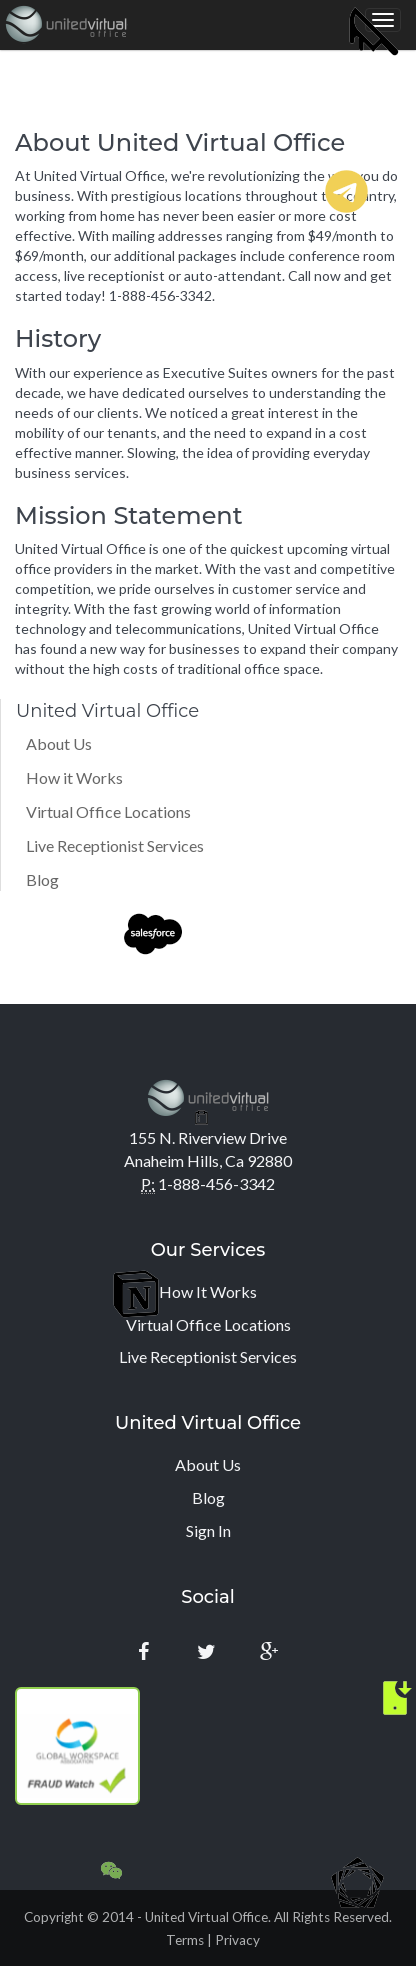  What do you see at coordinates (153, 934) in the screenshot?
I see `open salesforce CRM application` at bounding box center [153, 934].